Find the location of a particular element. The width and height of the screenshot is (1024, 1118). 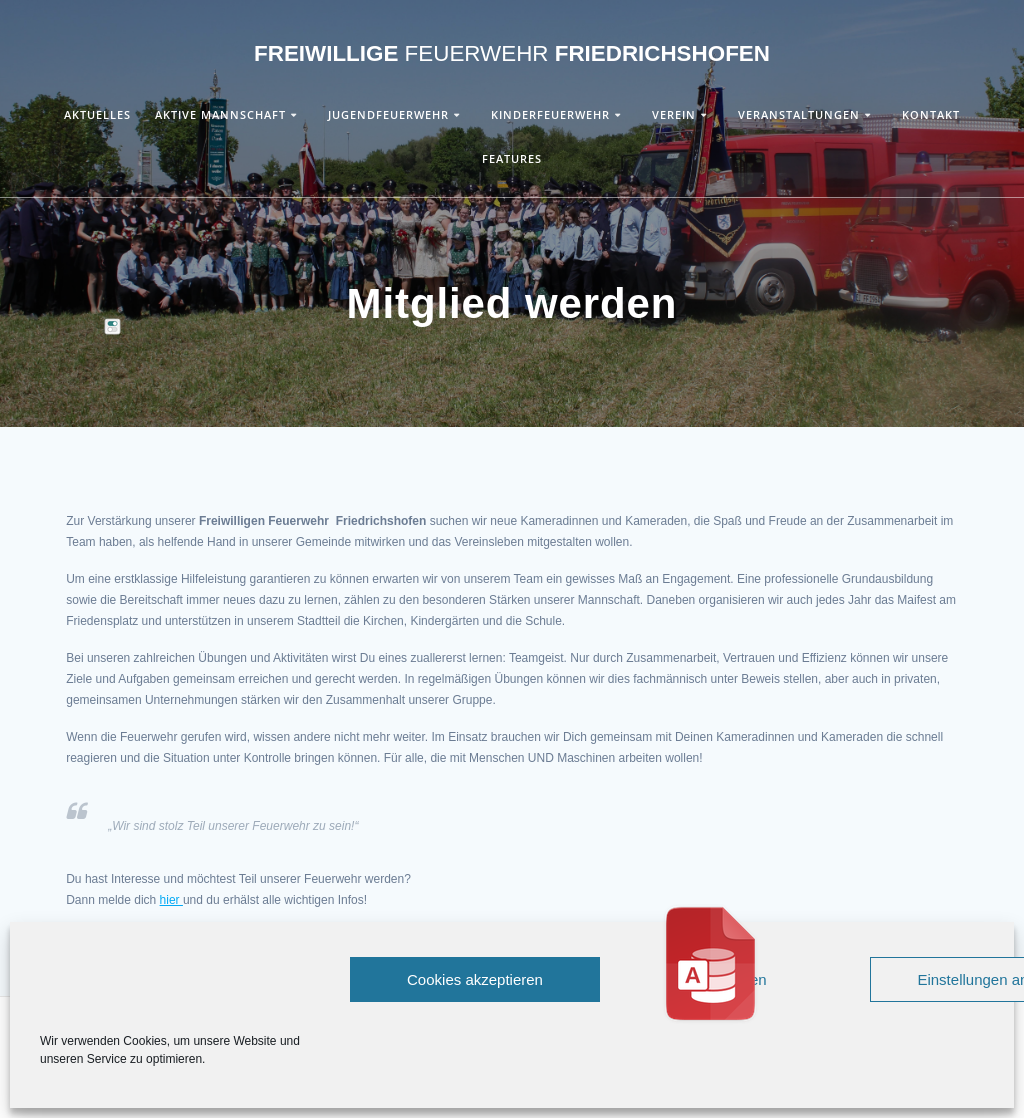

microsoft access database file is located at coordinates (710, 963).